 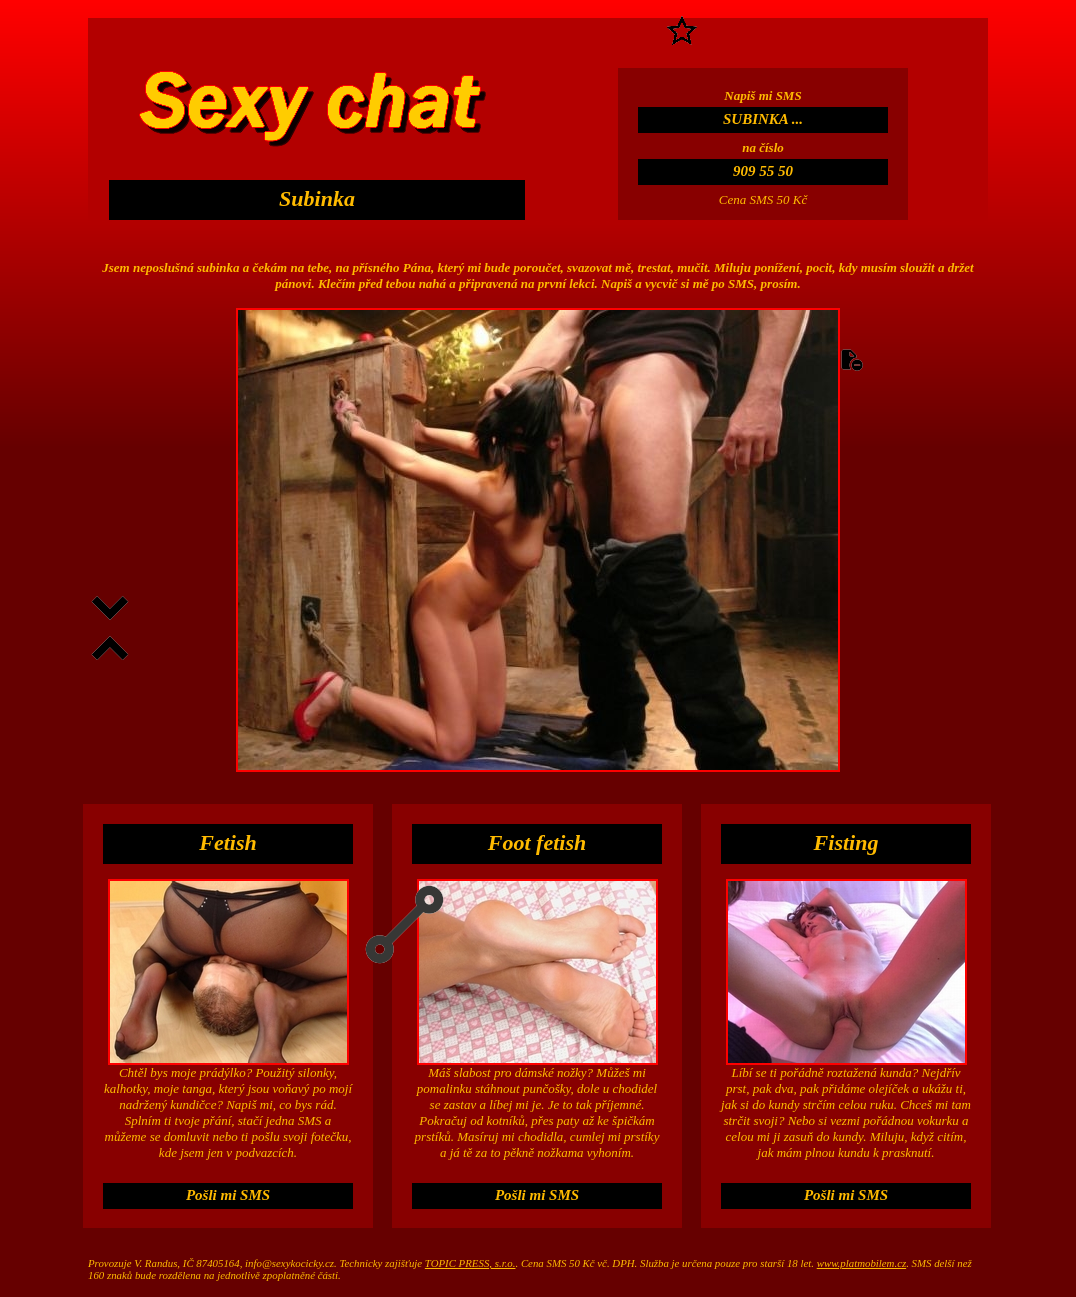 What do you see at coordinates (110, 628) in the screenshot?
I see `collapse expanded content` at bounding box center [110, 628].